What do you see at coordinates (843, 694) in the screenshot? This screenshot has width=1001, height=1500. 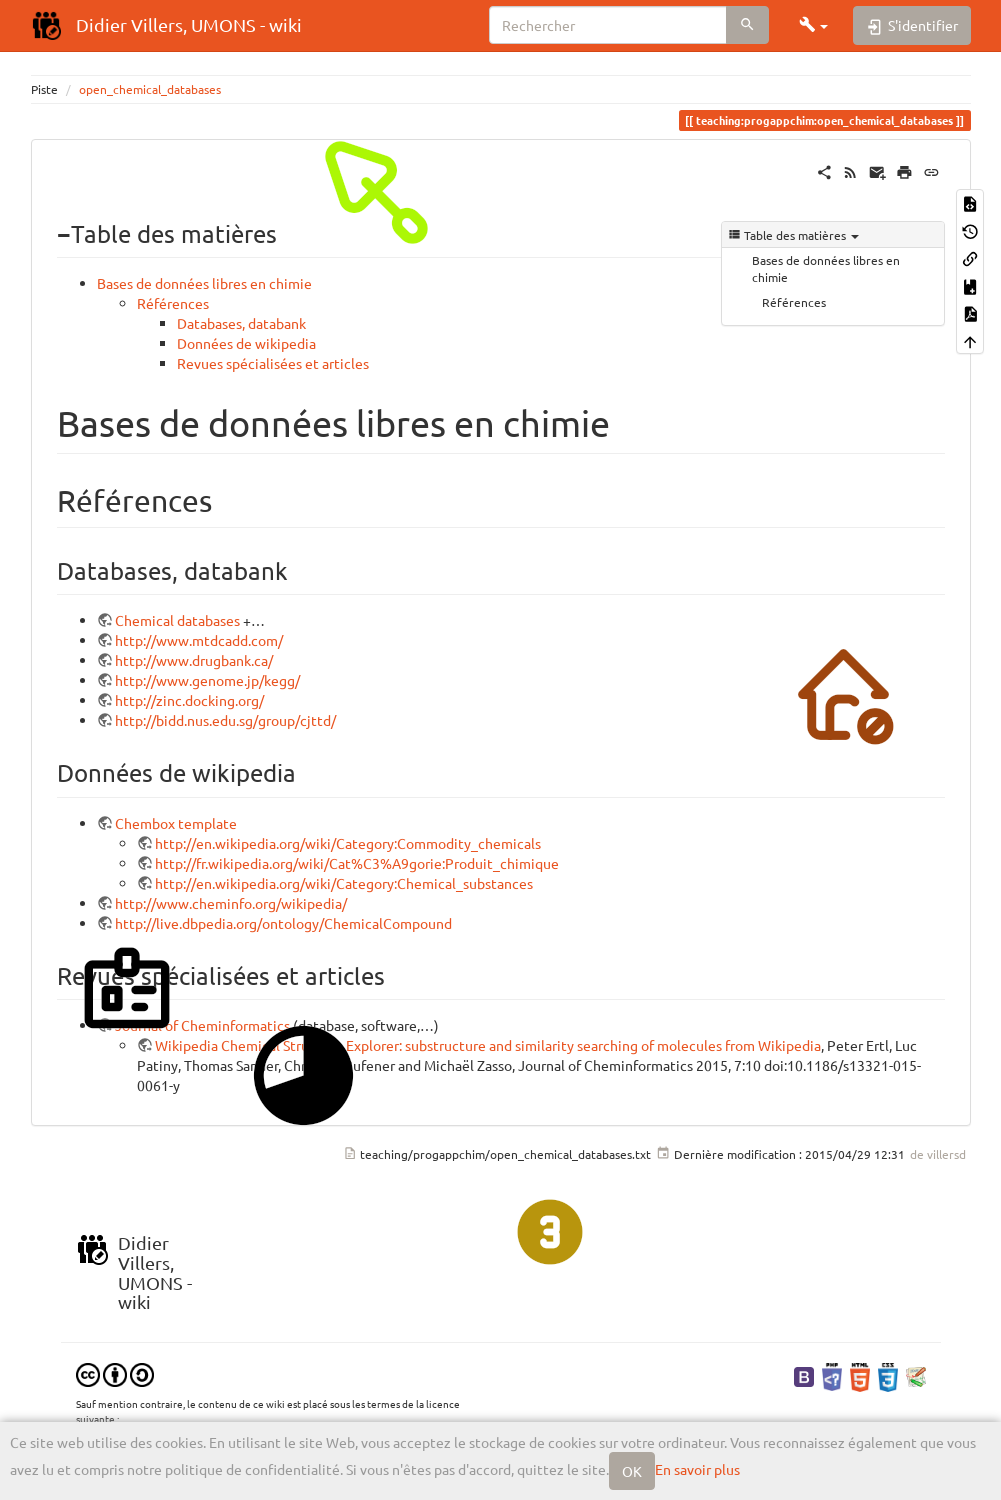 I see `cancel home or residence selection` at bounding box center [843, 694].